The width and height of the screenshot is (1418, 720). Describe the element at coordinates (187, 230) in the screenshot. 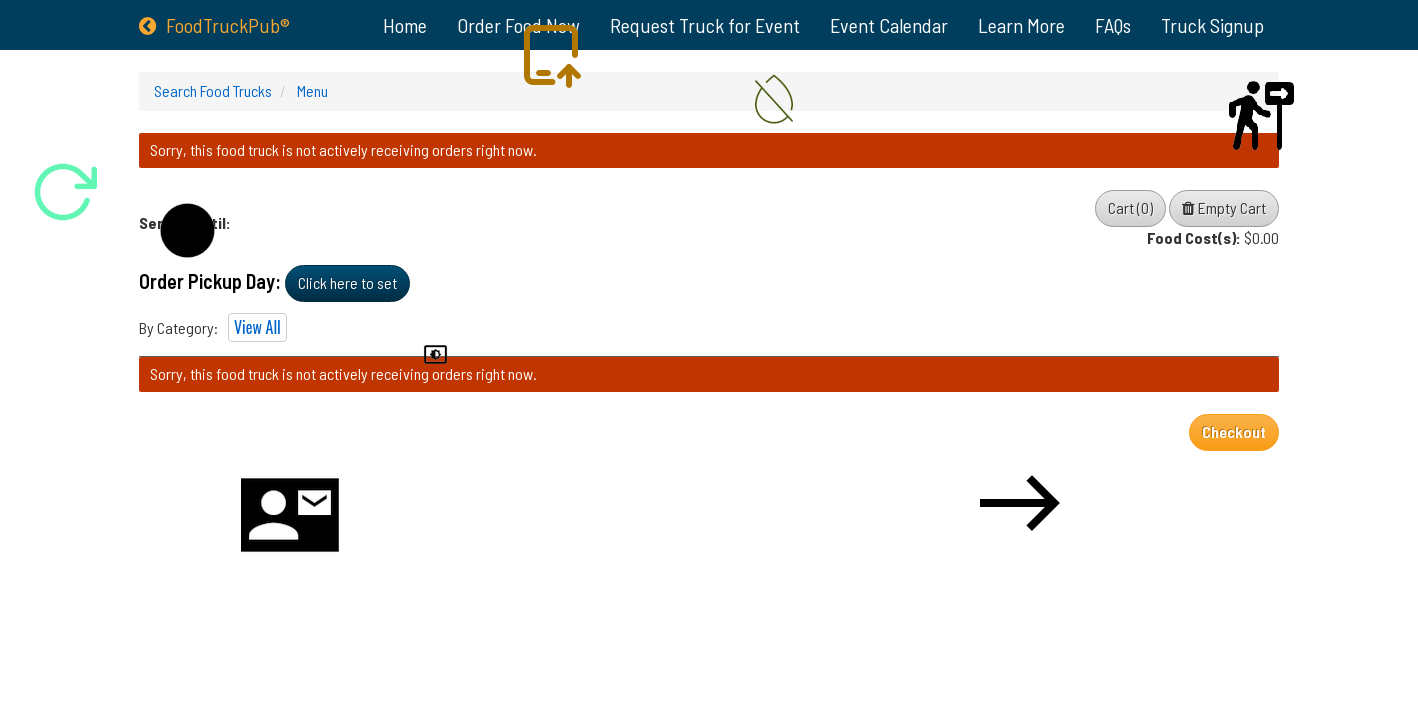

I see `indicates a filled or selected radio button option` at that location.